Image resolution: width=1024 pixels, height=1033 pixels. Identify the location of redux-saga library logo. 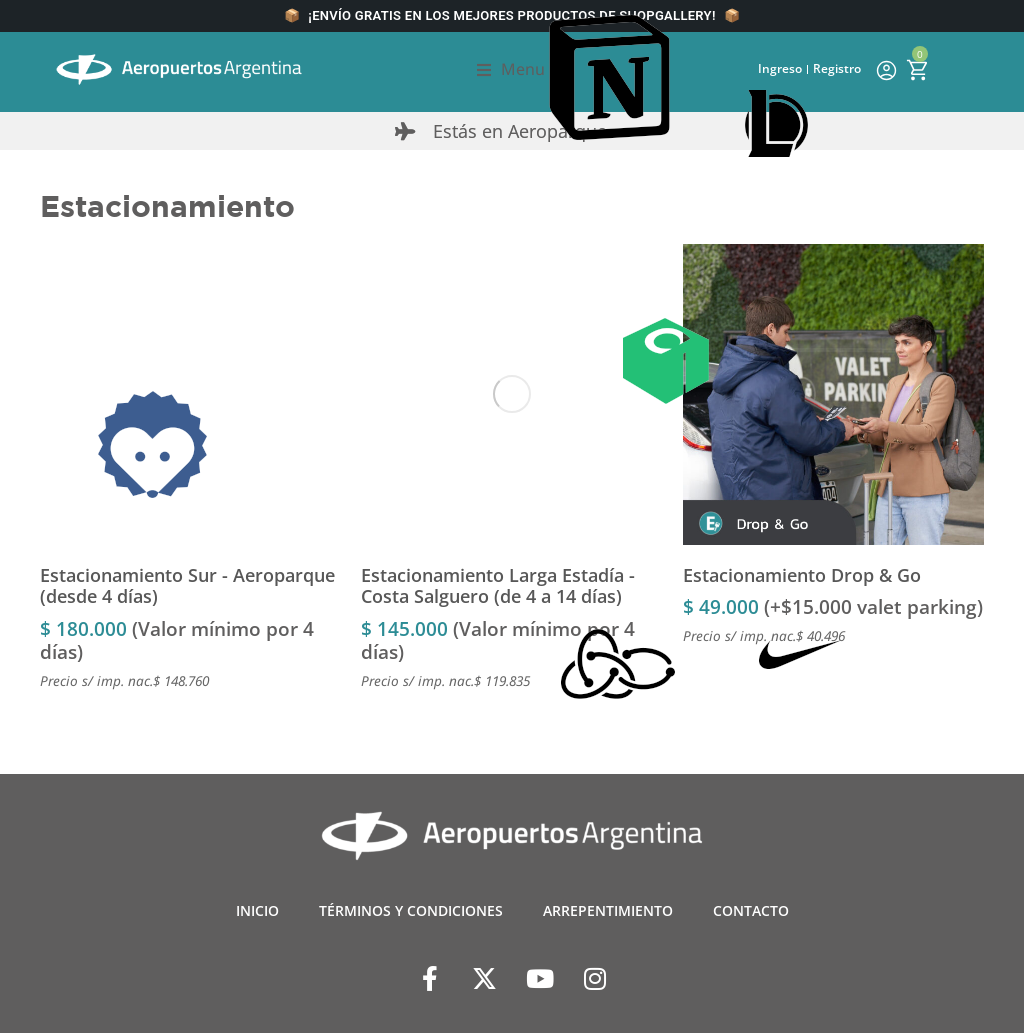
(618, 664).